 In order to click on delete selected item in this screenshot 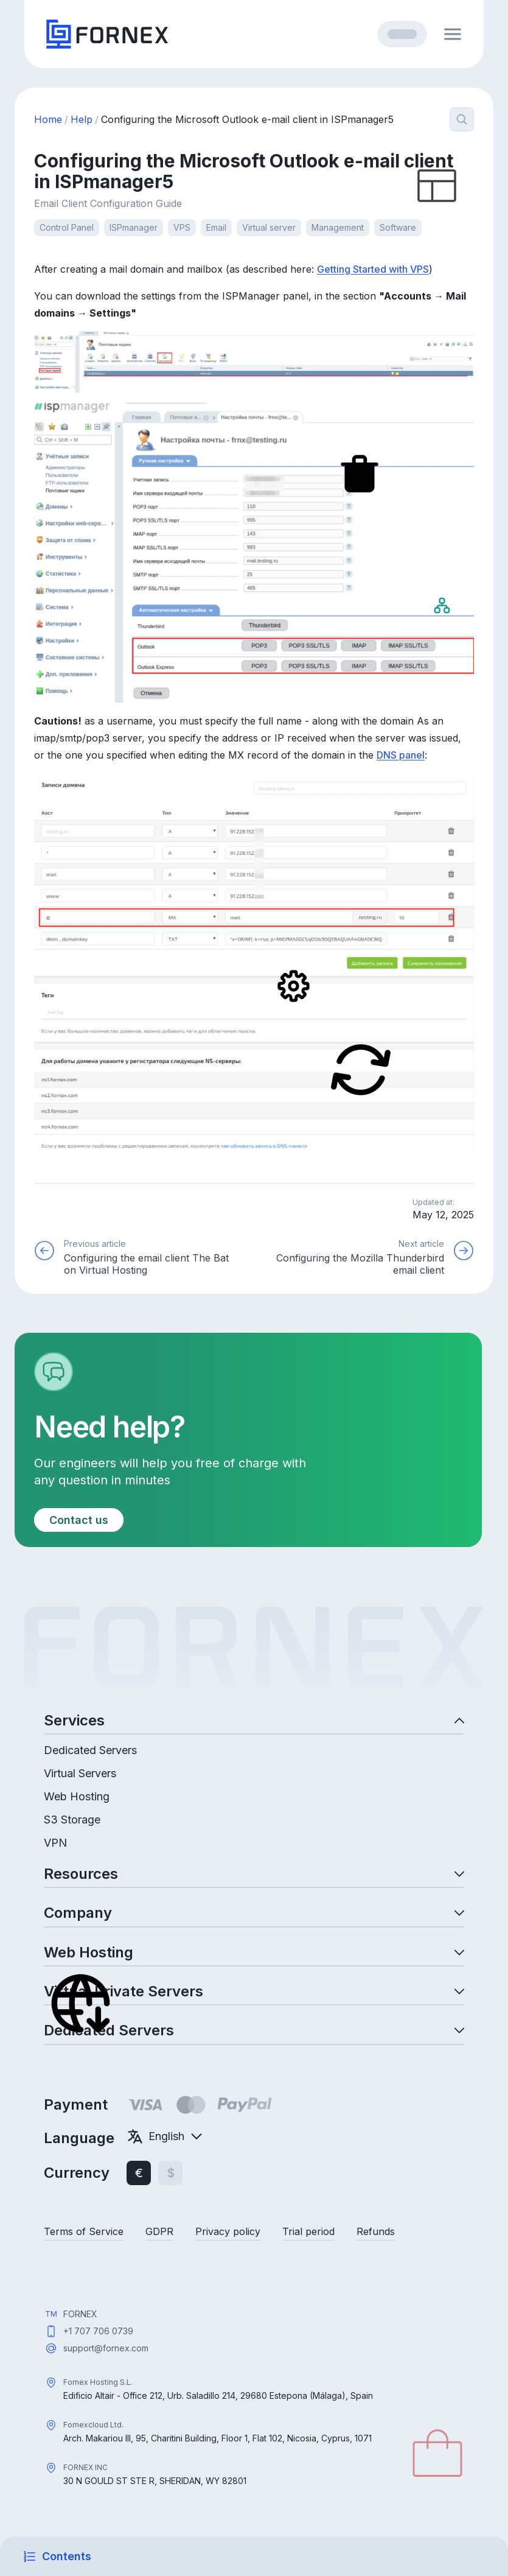, I will do `click(360, 474)`.